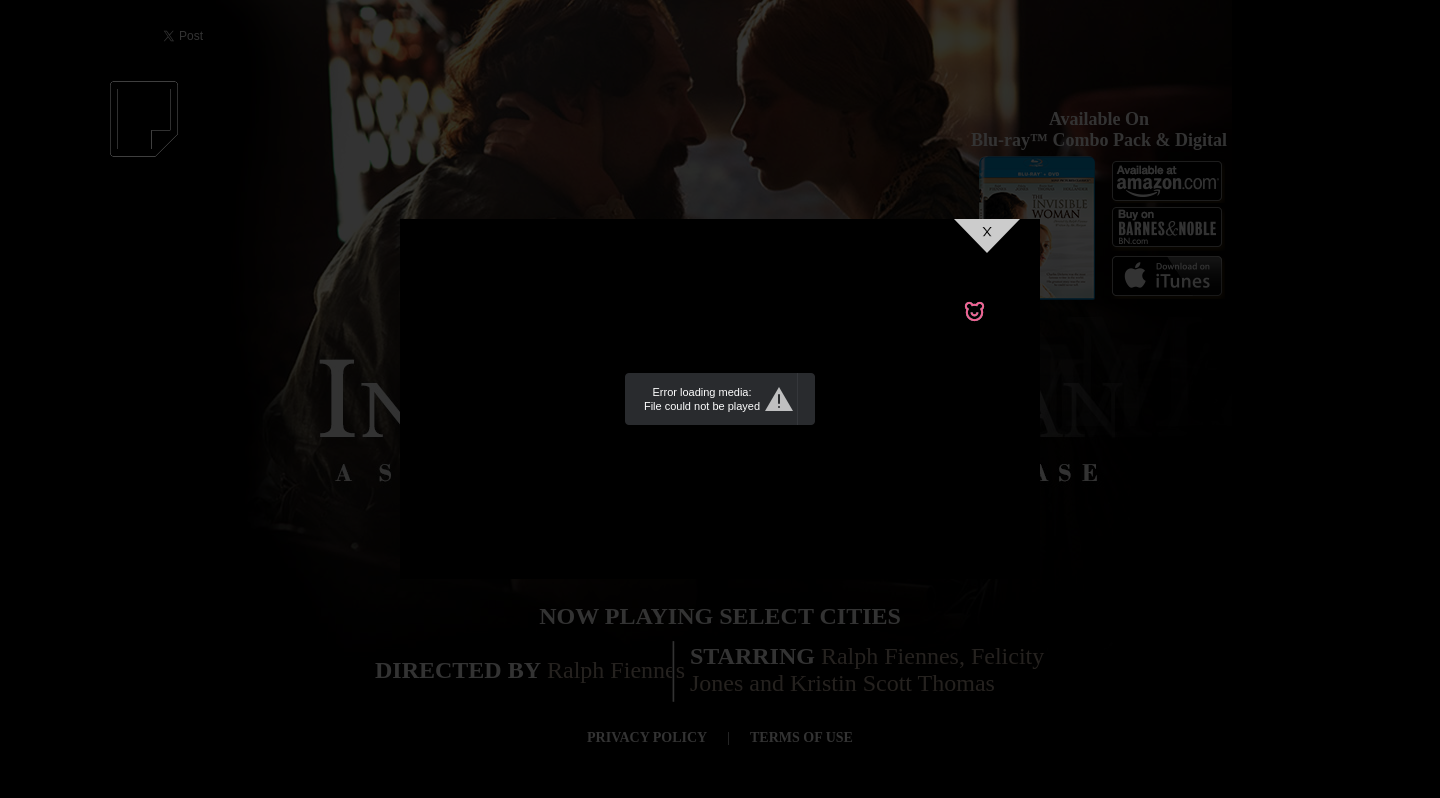  What do you see at coordinates (974, 311) in the screenshot?
I see `select bear avatar or profile icon` at bounding box center [974, 311].